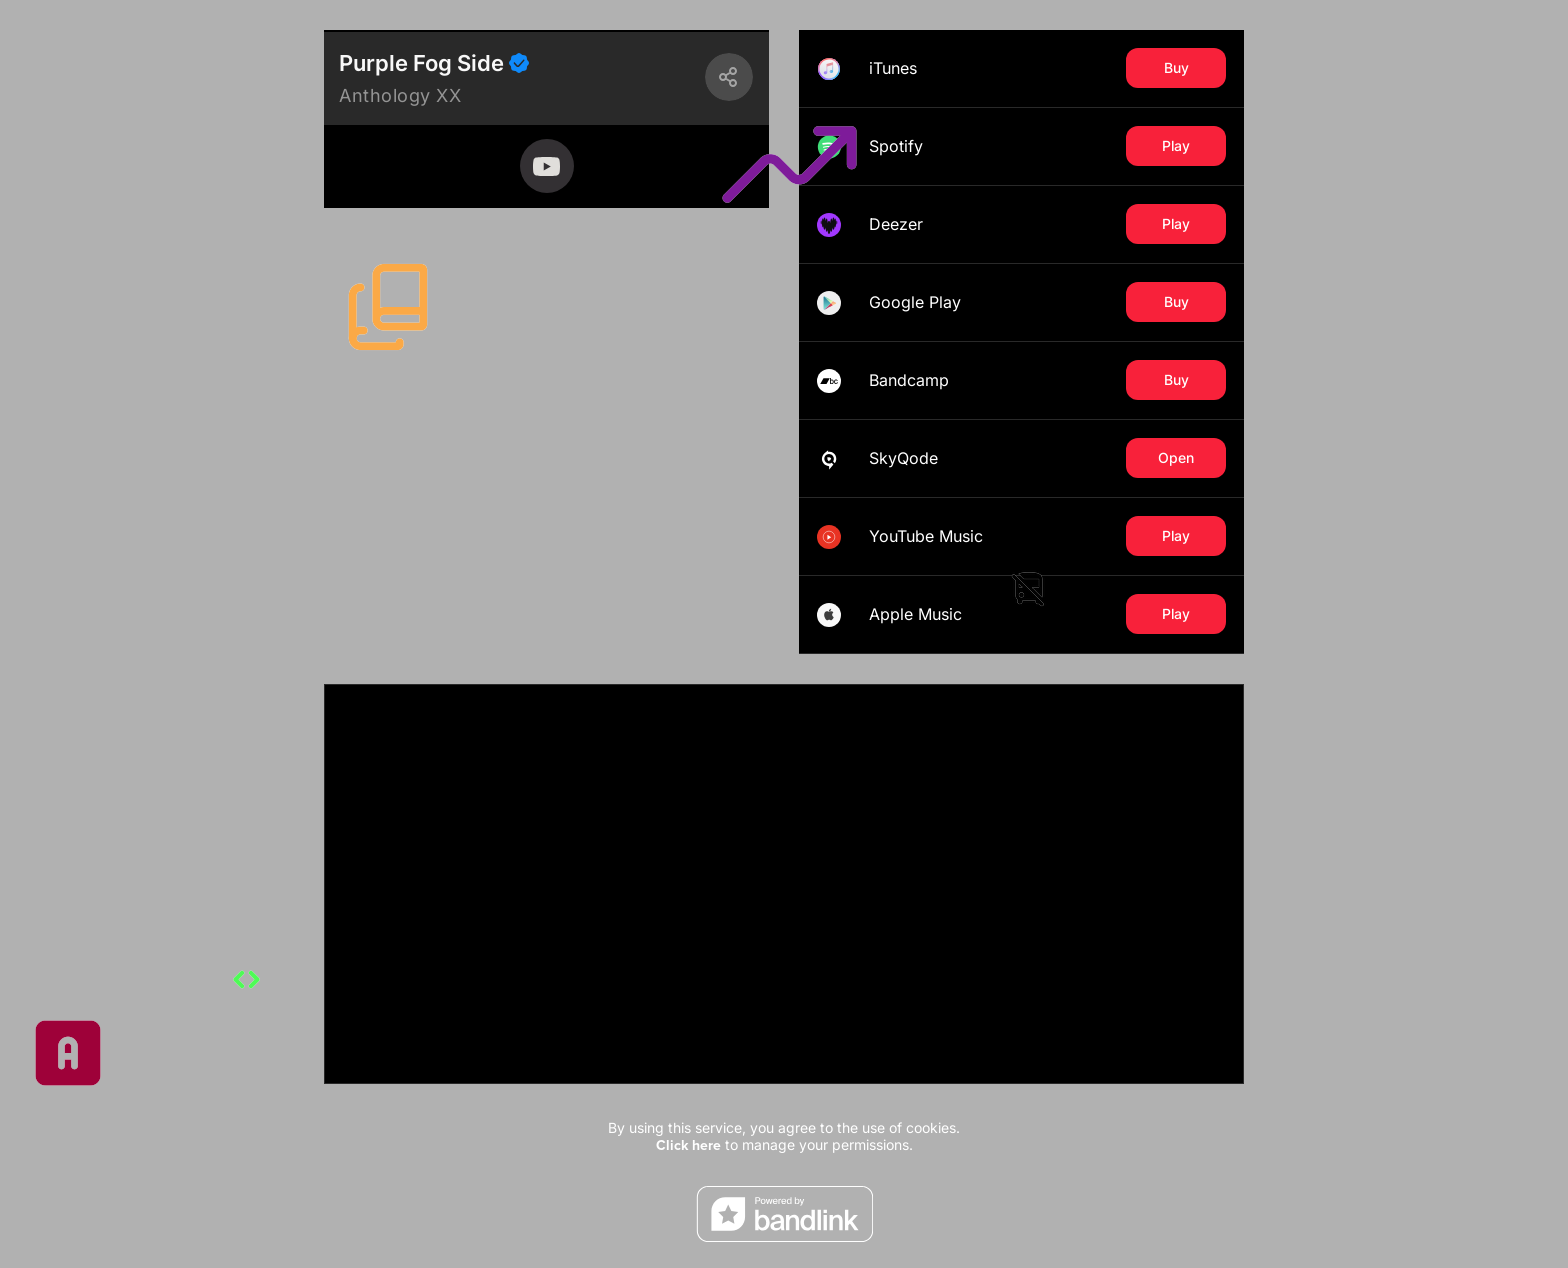 The image size is (1568, 1268). Describe the element at coordinates (388, 307) in the screenshot. I see `duplicate or copy a book/document` at that location.